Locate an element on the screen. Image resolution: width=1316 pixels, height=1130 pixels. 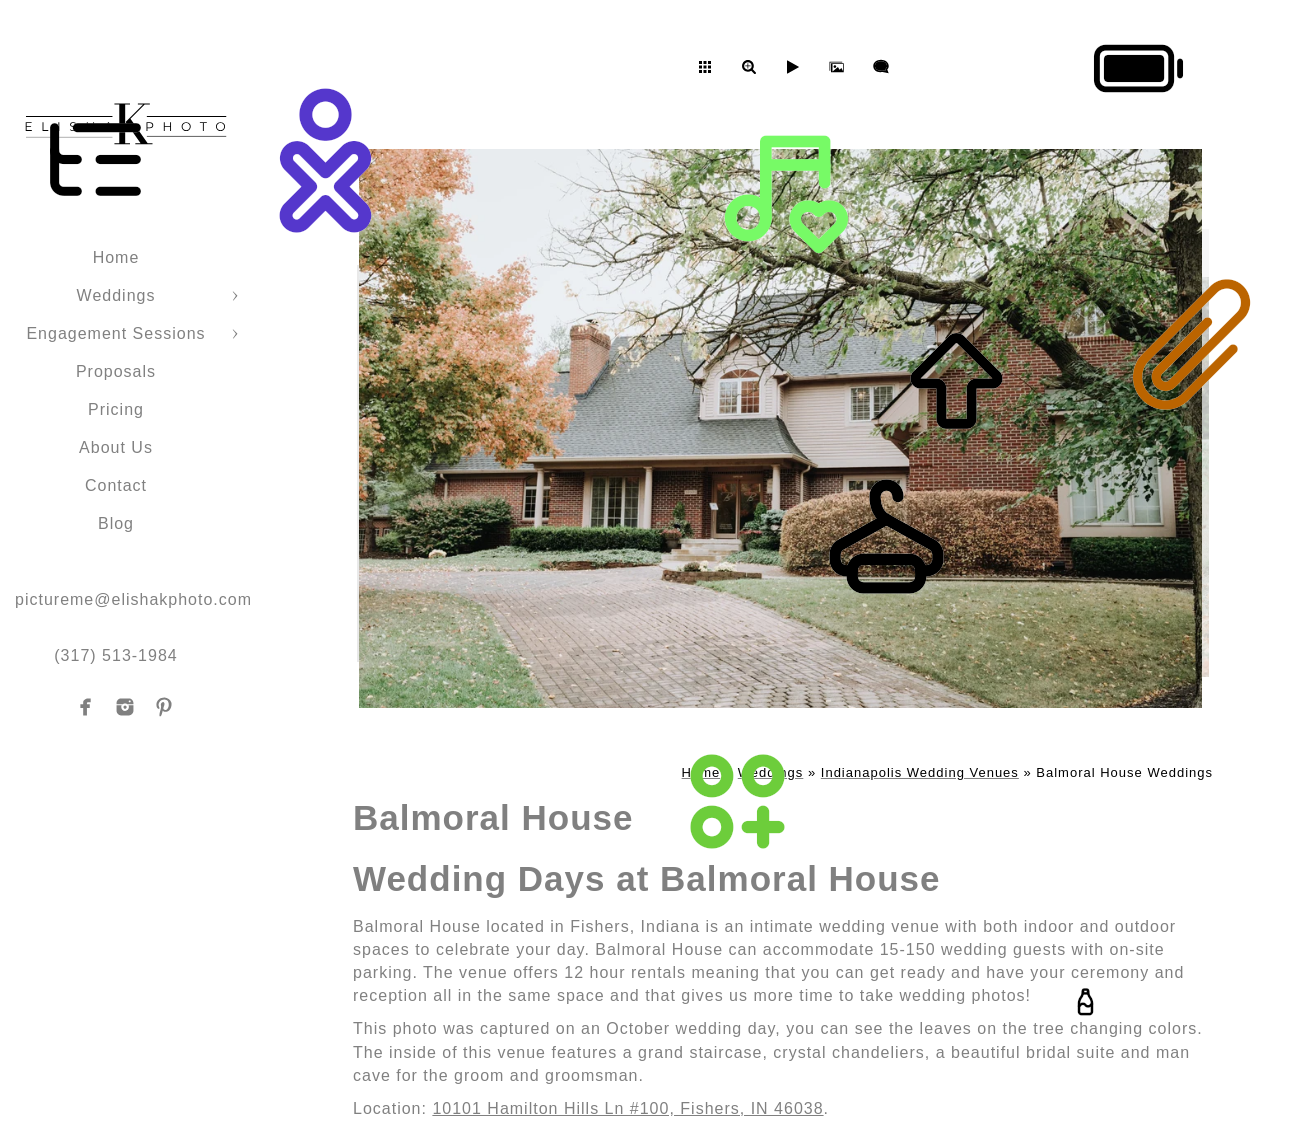
open sugarizer learning platform is located at coordinates (325, 160).